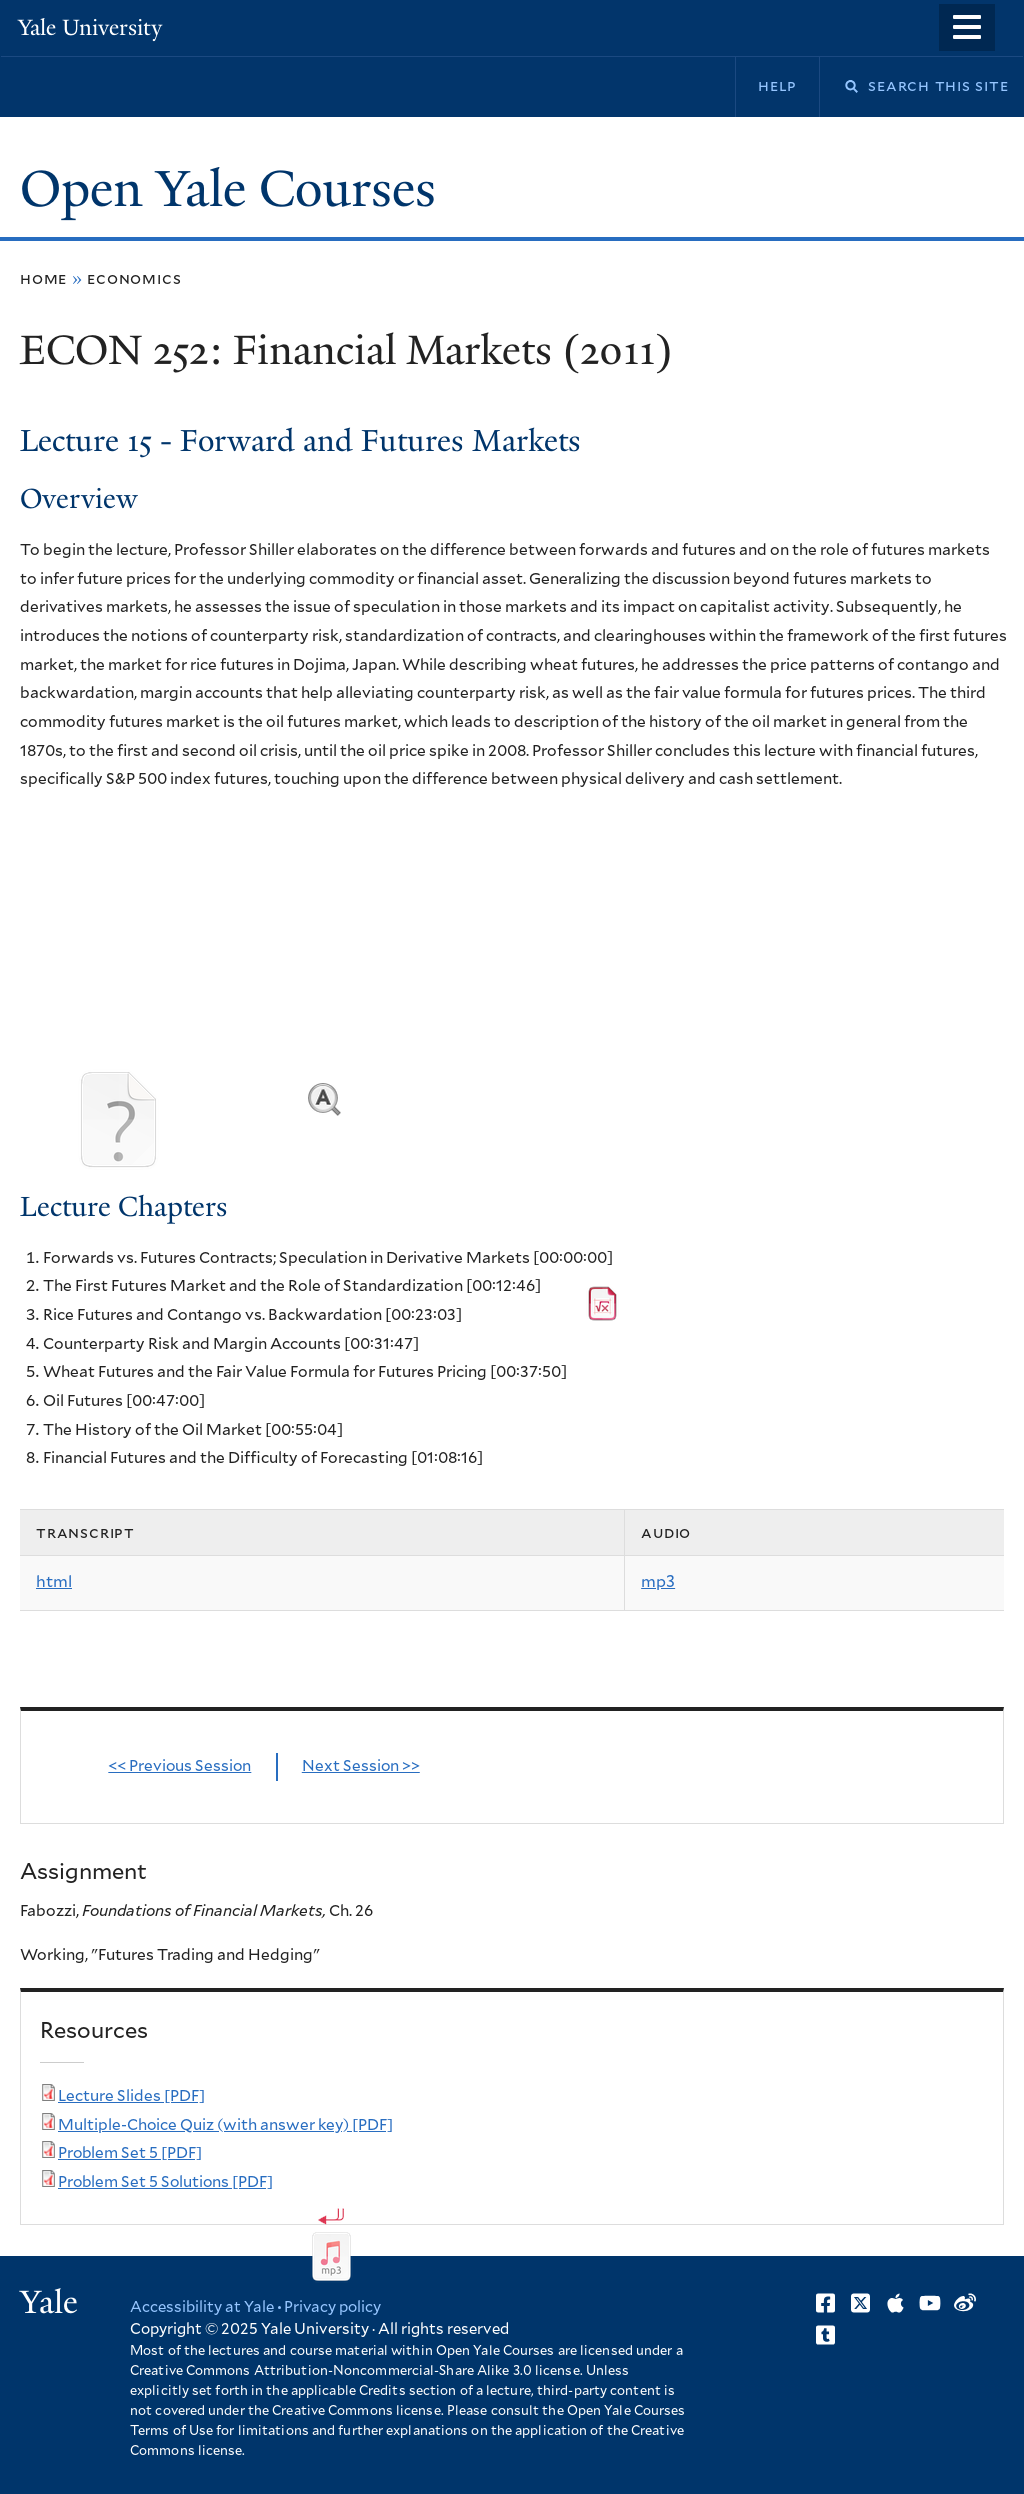 The image size is (1024, 2494). I want to click on an mp3 audio file, so click(331, 2256).